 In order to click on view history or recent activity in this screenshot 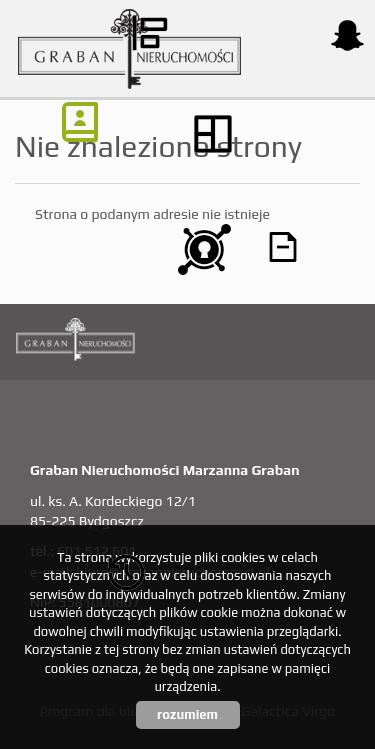, I will do `click(126, 572)`.